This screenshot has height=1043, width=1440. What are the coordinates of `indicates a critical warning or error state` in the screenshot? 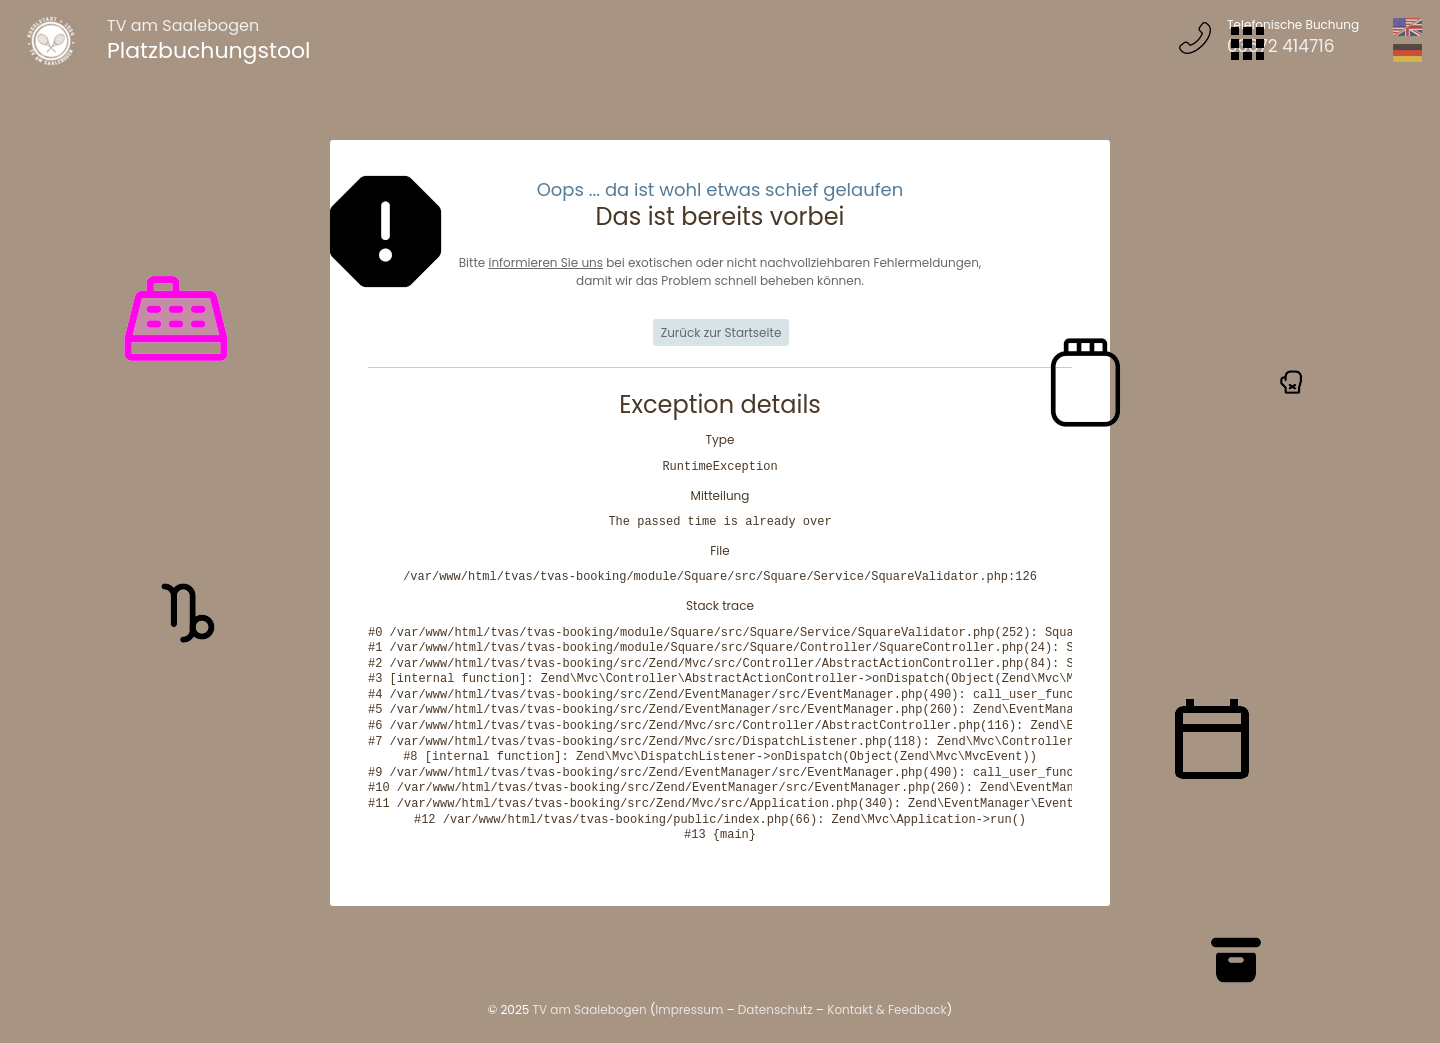 It's located at (385, 231).